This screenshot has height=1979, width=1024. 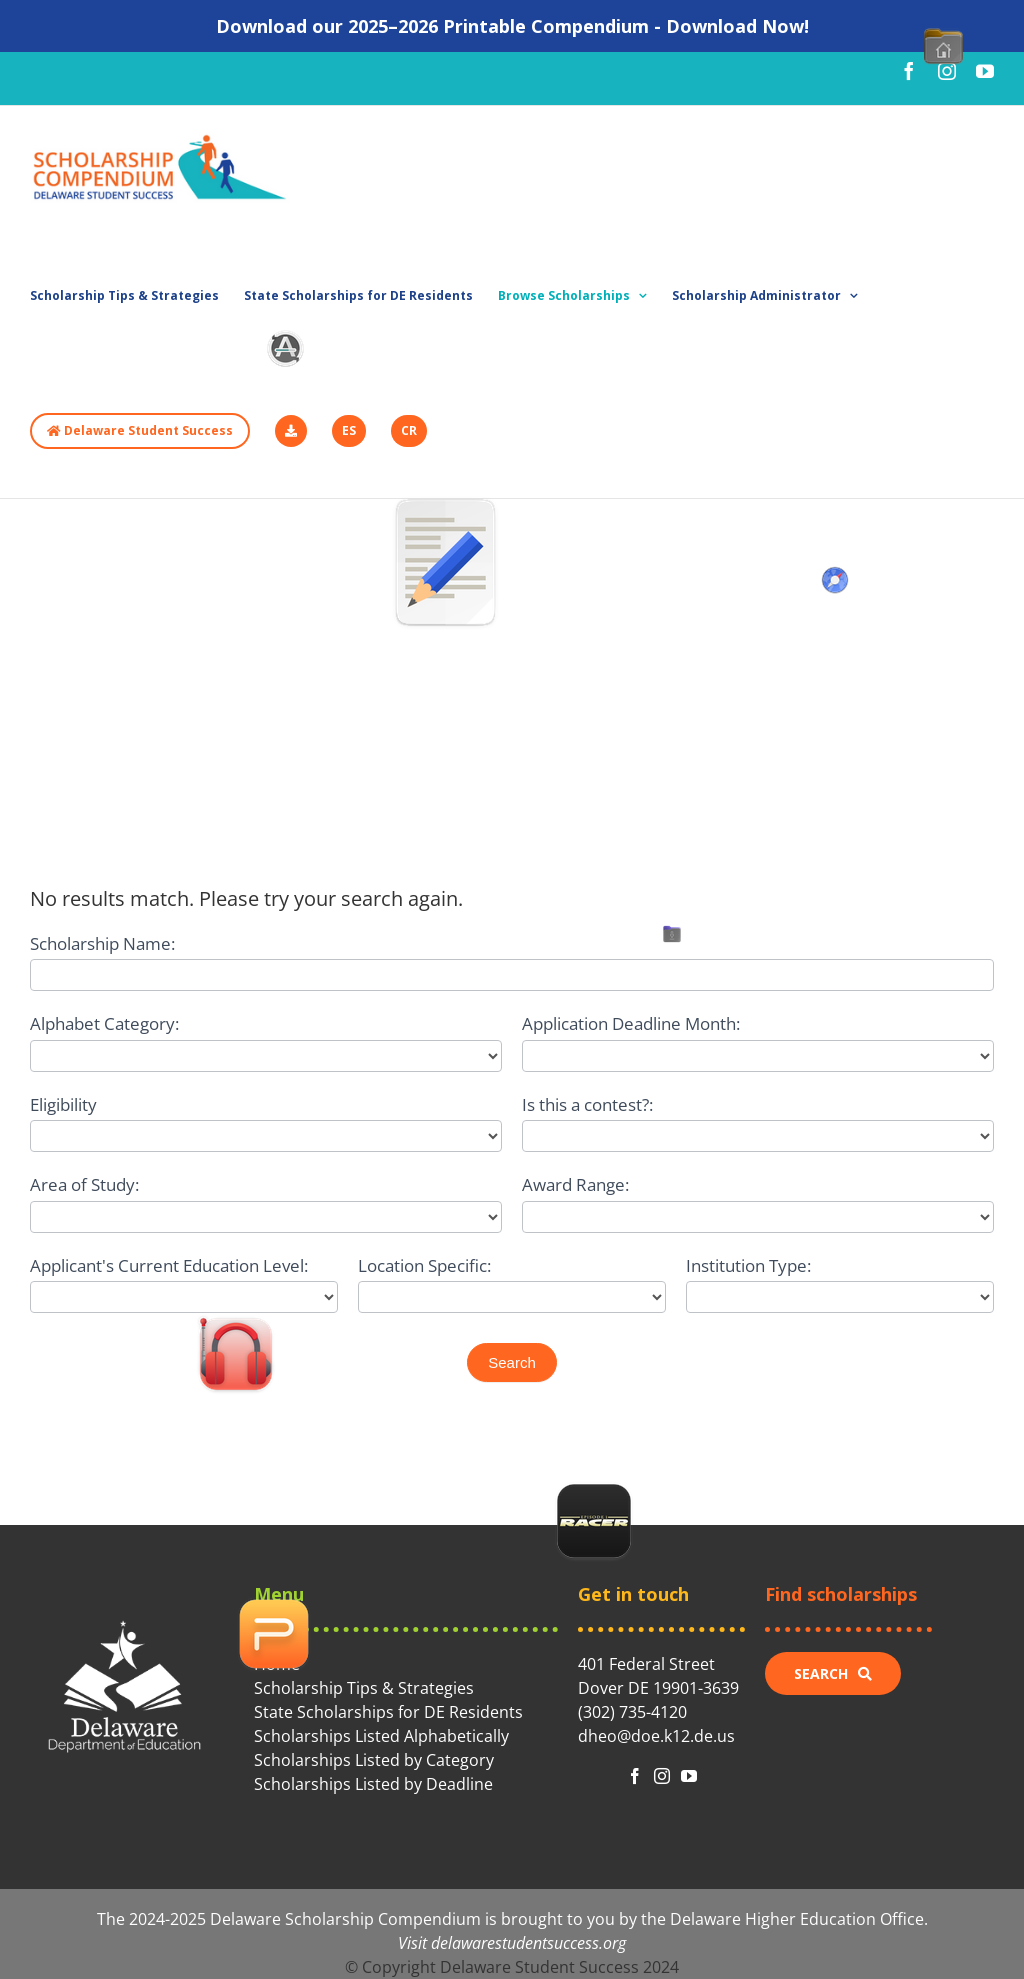 I want to click on open the web browser, so click(x=835, y=580).